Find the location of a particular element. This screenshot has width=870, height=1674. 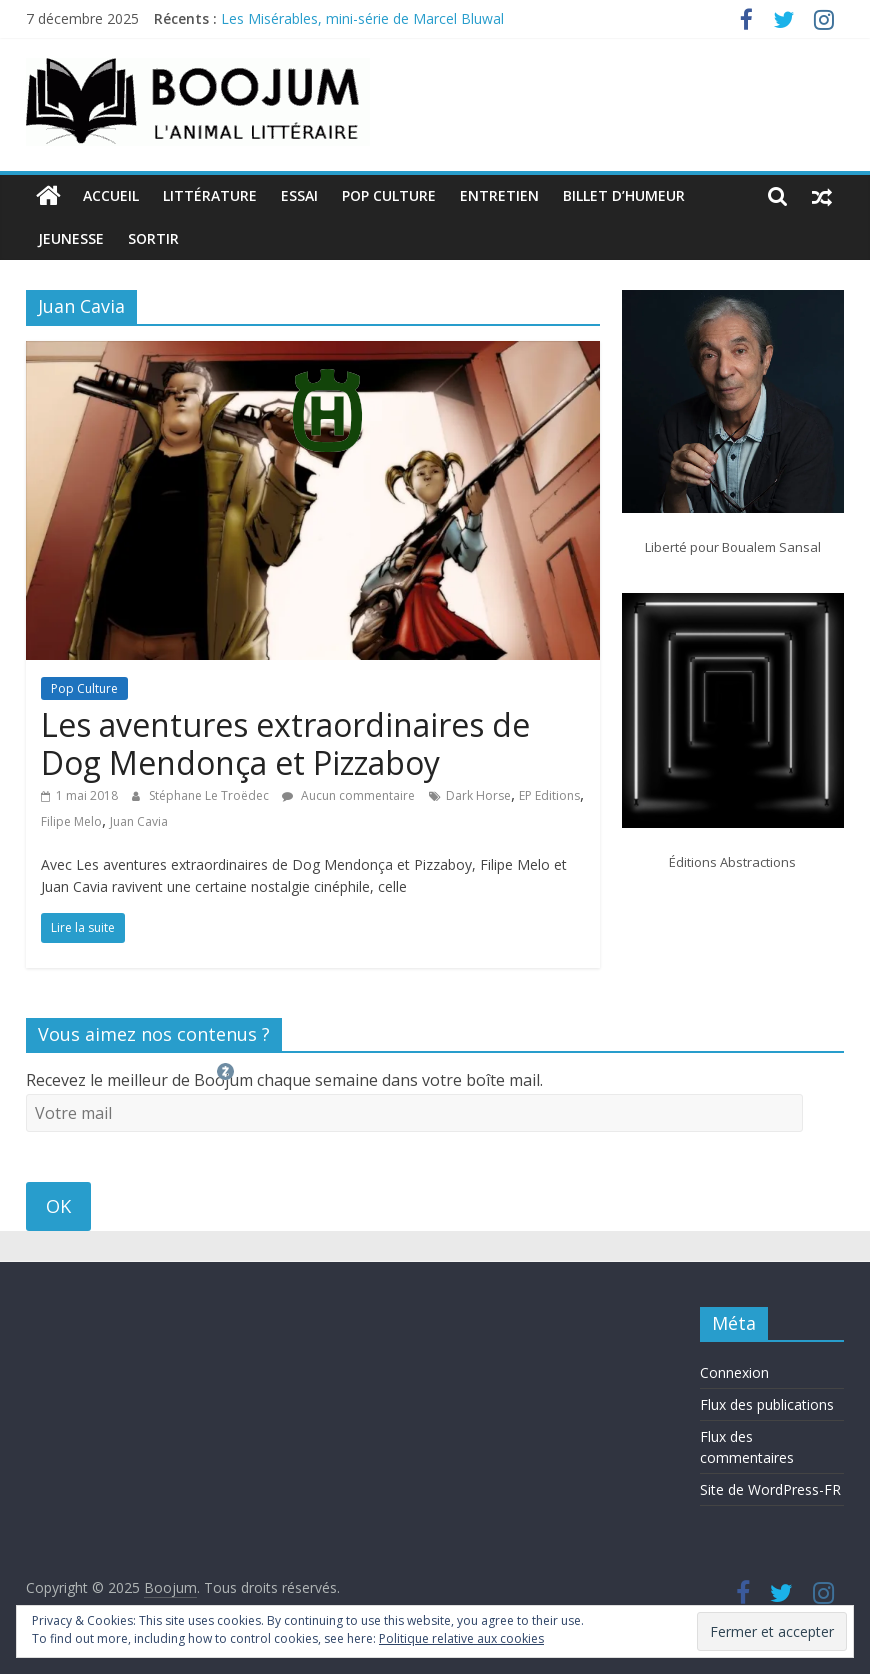

husqvarna brand logo is located at coordinates (327, 410).